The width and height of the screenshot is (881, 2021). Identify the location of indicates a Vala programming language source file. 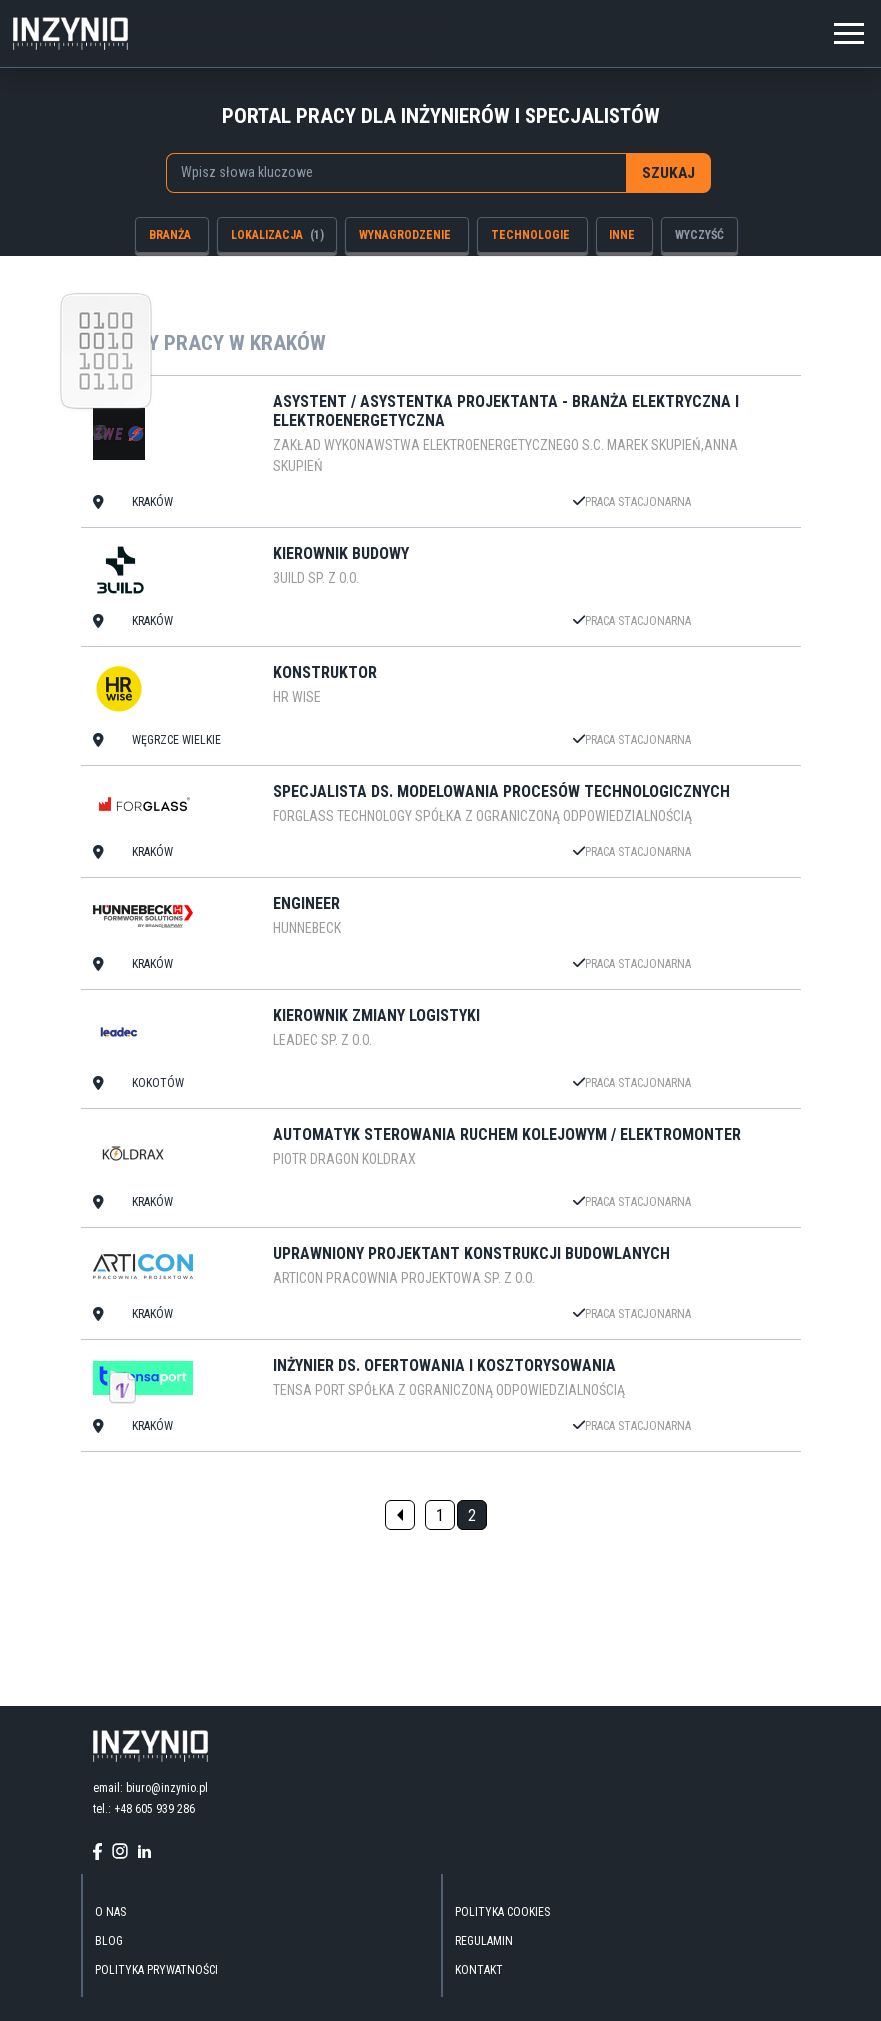
(122, 1387).